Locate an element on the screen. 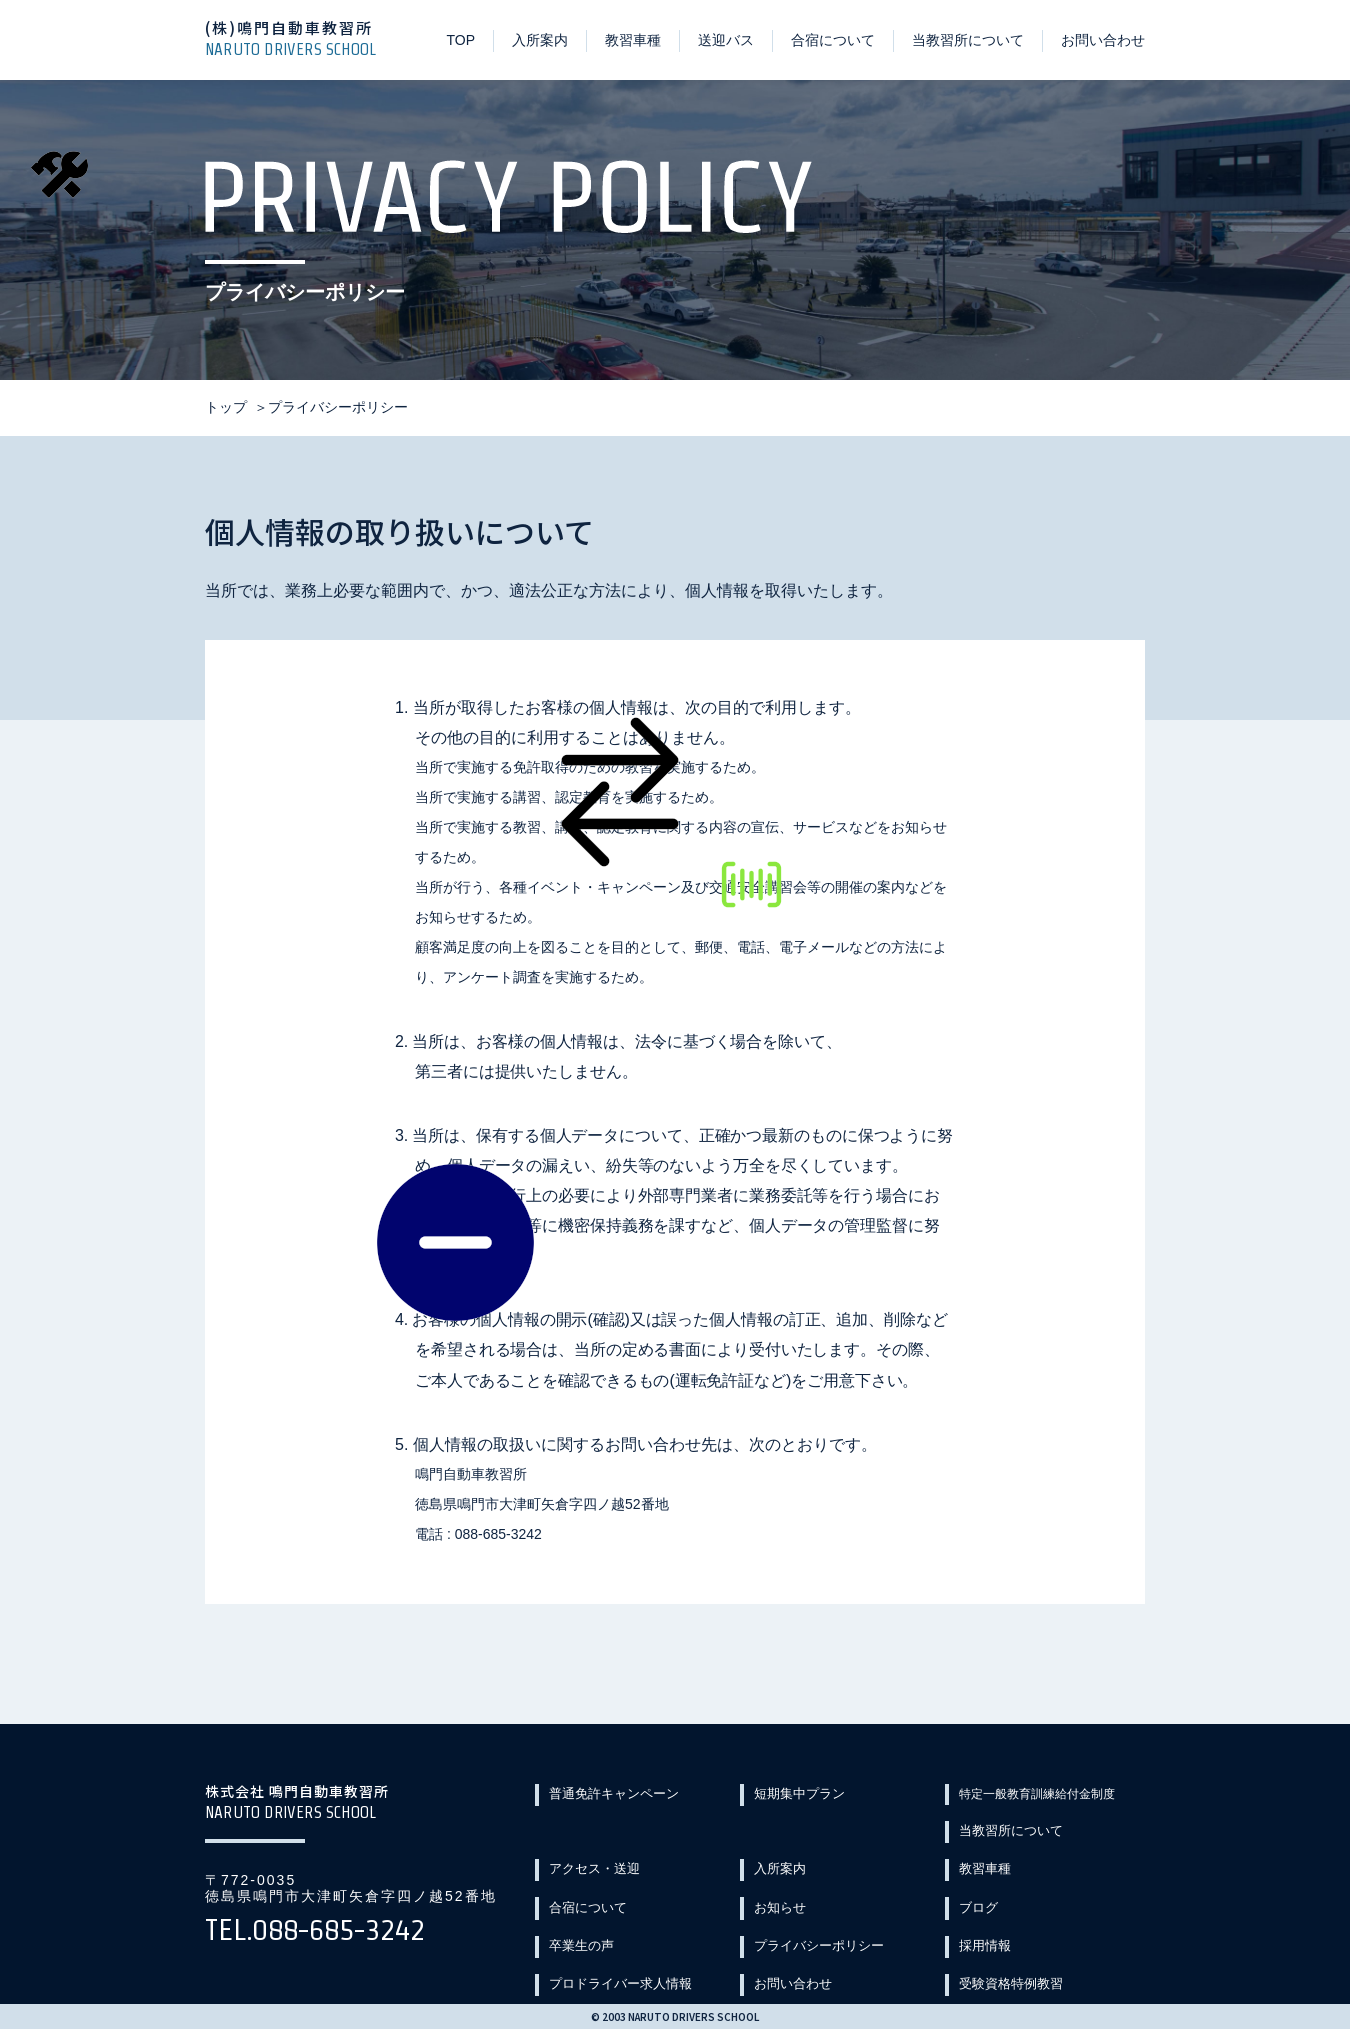  scan a barcode is located at coordinates (751, 884).